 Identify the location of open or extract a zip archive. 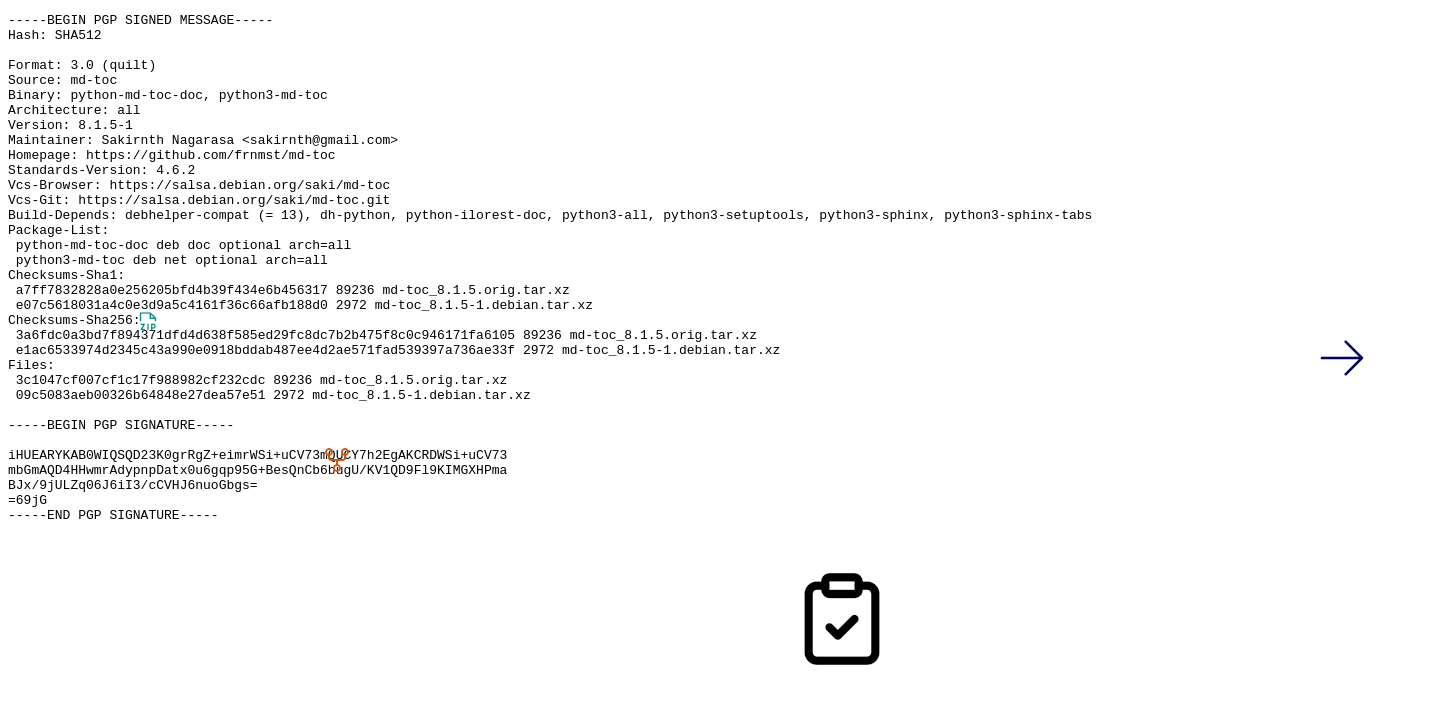
(148, 322).